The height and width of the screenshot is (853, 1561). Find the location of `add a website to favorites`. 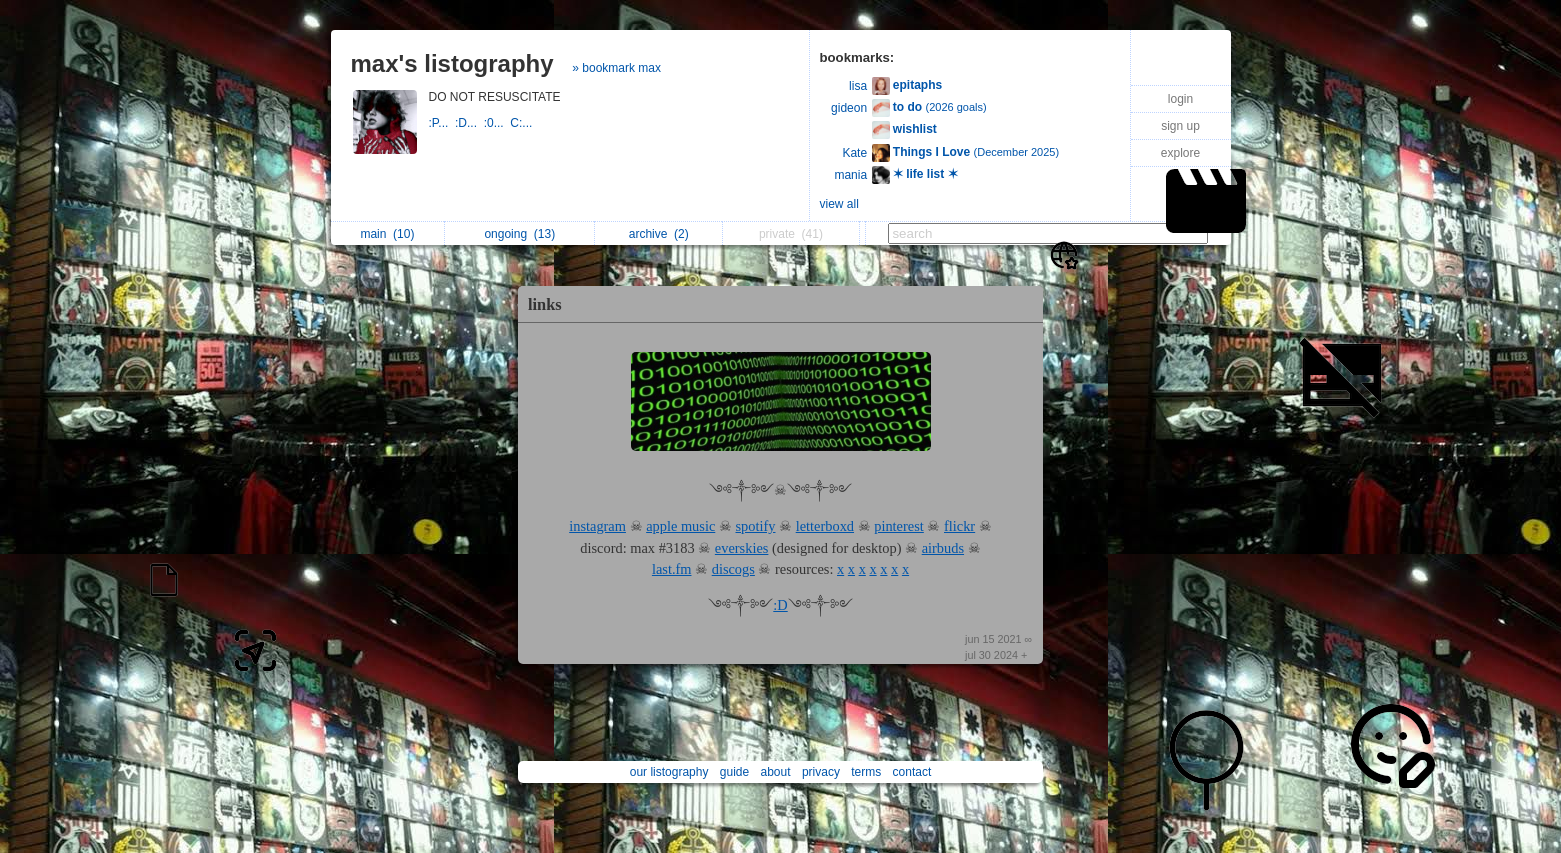

add a website to favorites is located at coordinates (1064, 255).